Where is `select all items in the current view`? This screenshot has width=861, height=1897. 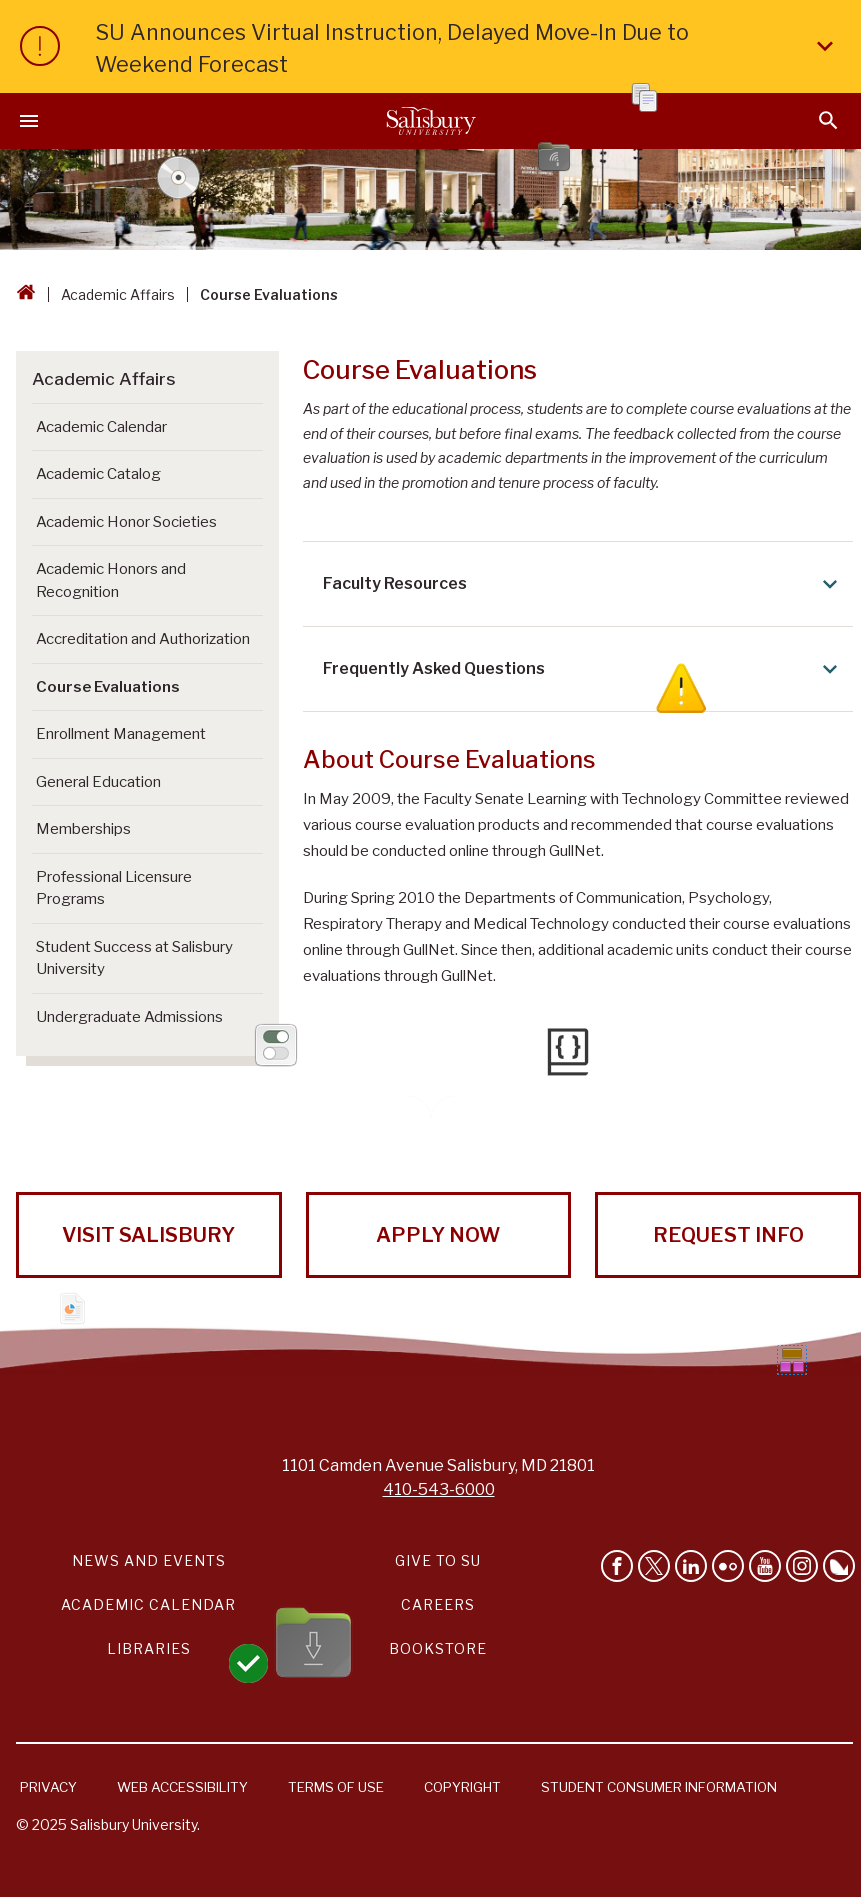
select all items in the current view is located at coordinates (792, 1360).